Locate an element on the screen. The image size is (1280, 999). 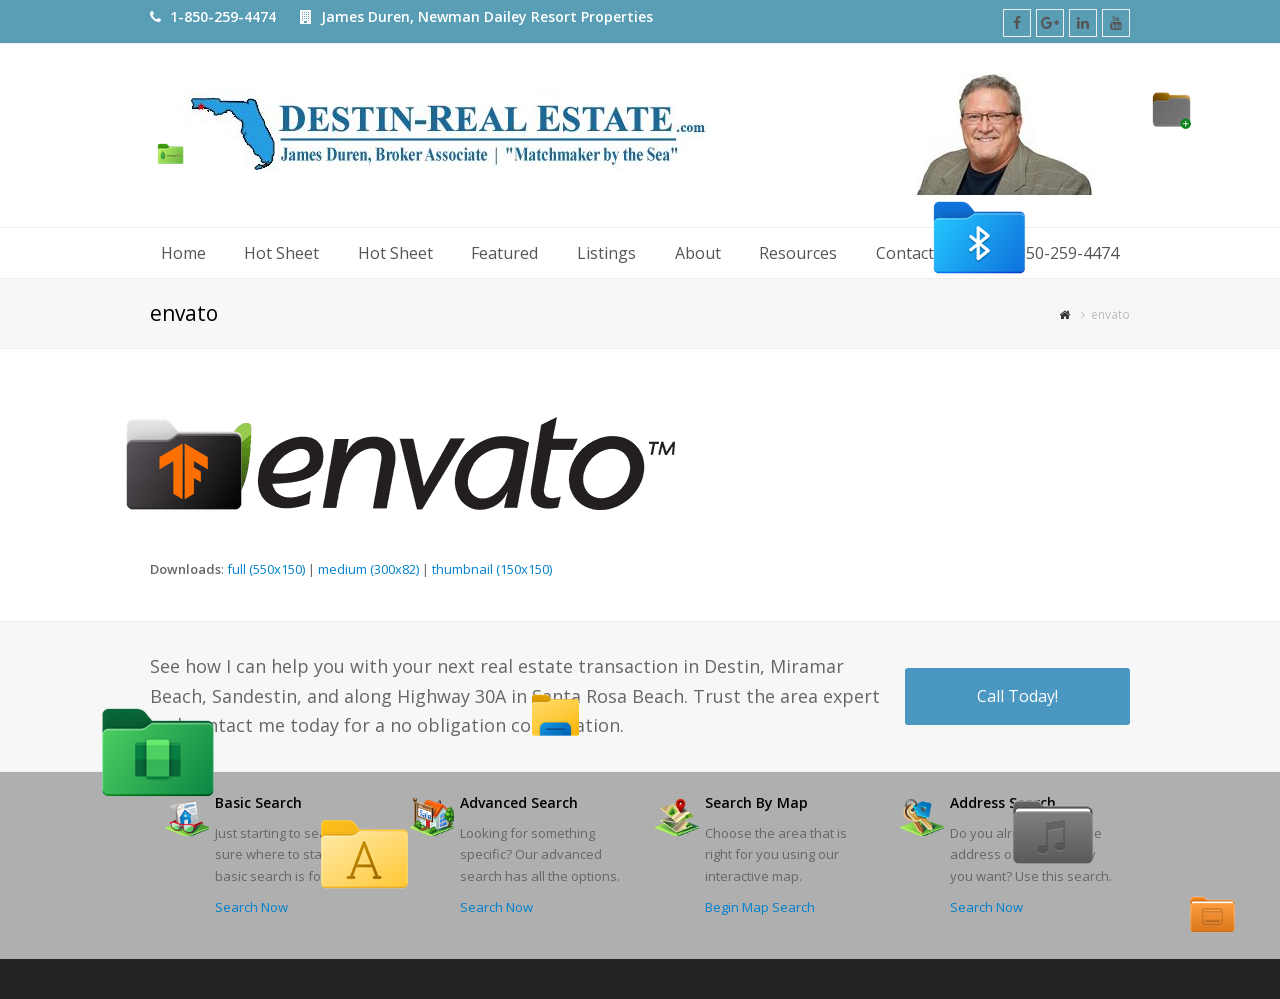
open the fonts folder is located at coordinates (364, 856).